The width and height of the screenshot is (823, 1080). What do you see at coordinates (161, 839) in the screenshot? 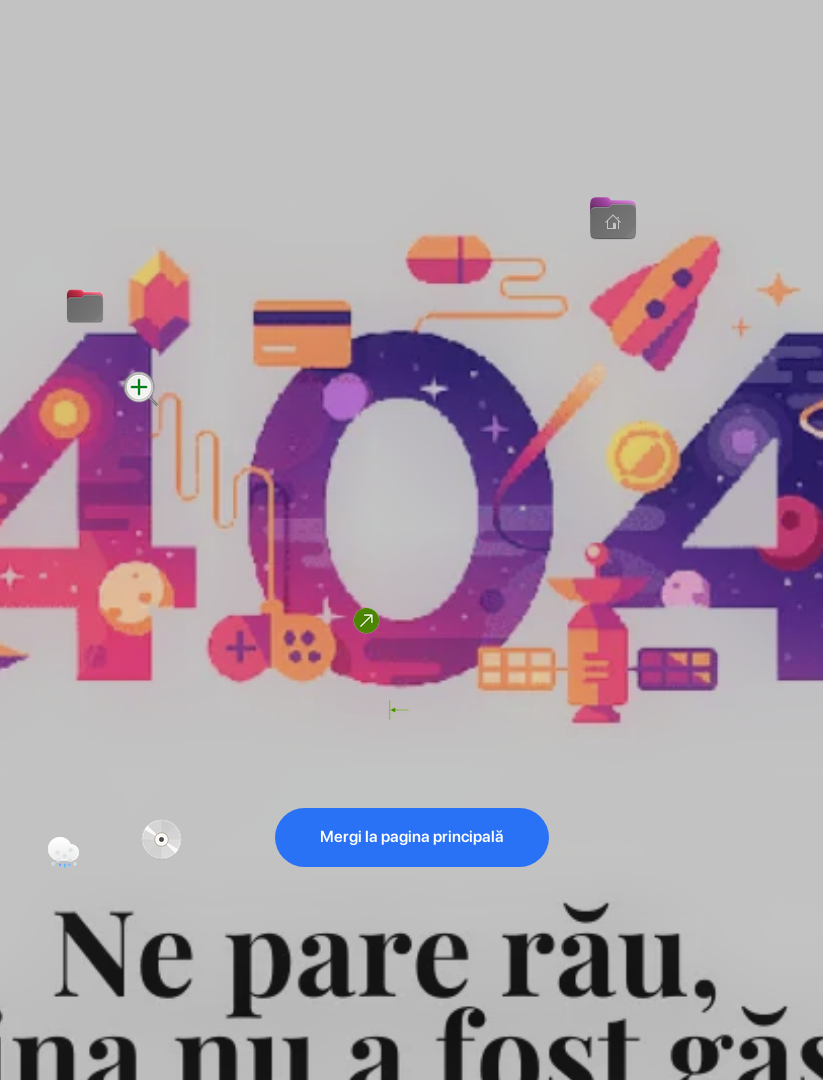
I see `access DVD-RAM drive or disc contents` at bounding box center [161, 839].